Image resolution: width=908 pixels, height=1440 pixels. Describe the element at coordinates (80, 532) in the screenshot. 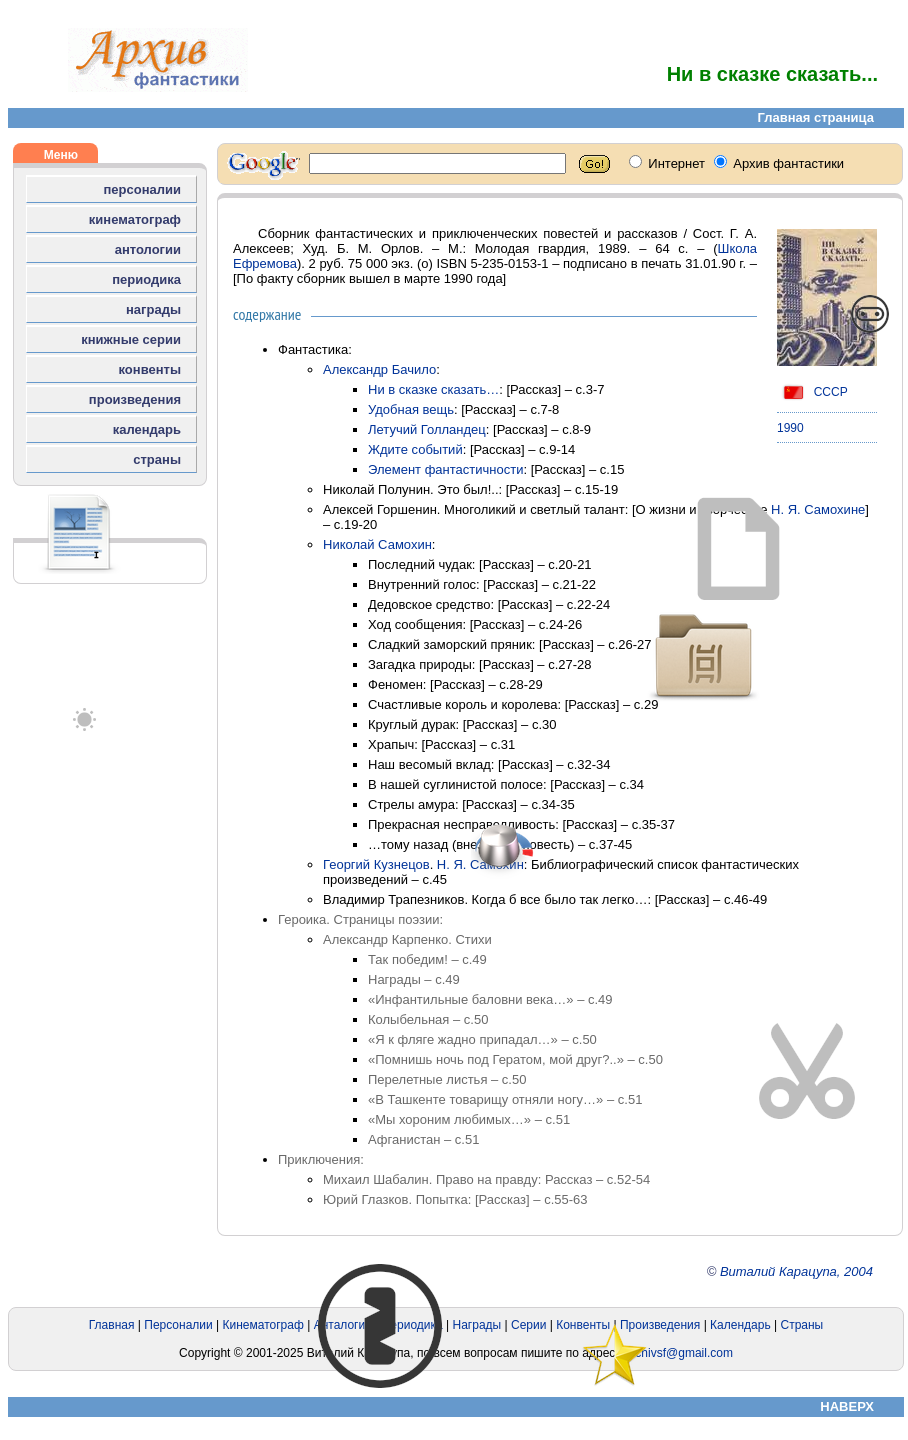

I see `select all content in the current document` at that location.